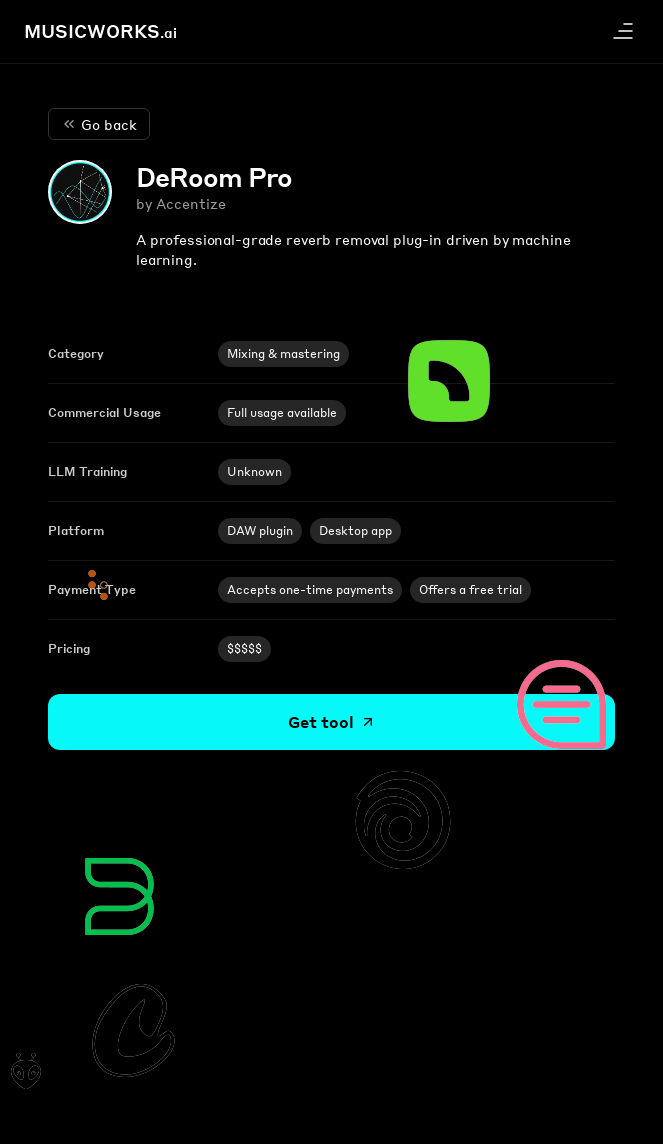 This screenshot has height=1144, width=663. What do you see at coordinates (98, 585) in the screenshot?
I see `D-Wave Systems company logo` at bounding box center [98, 585].